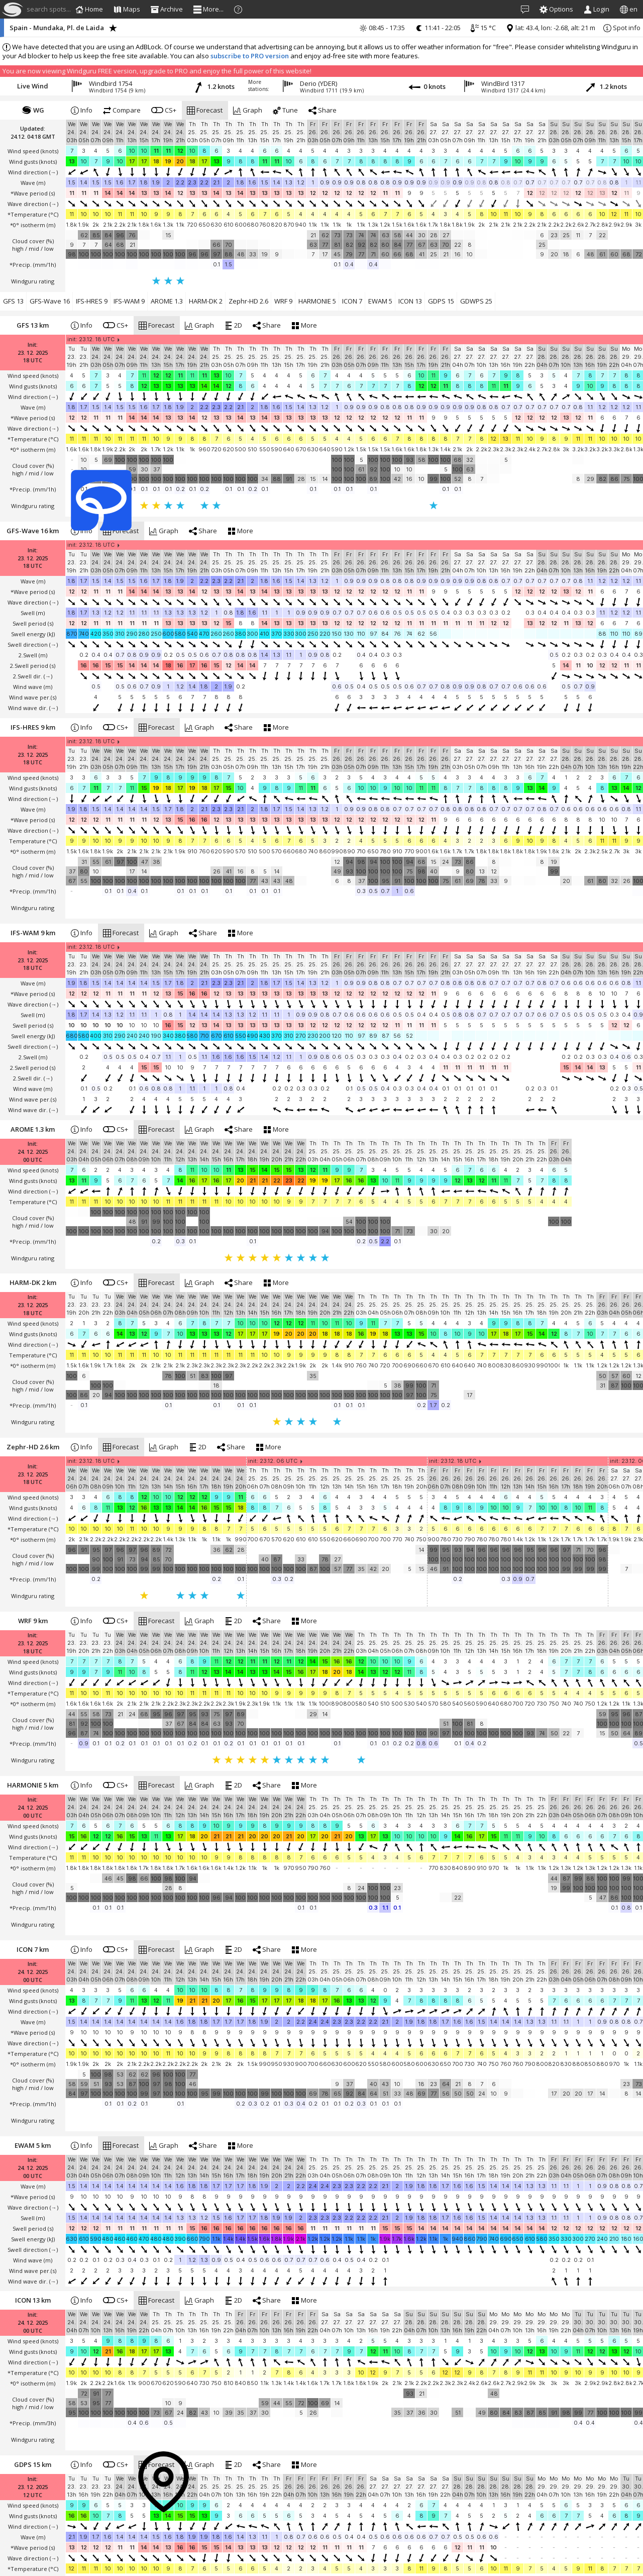 The image size is (643, 2576). Describe the element at coordinates (101, 500) in the screenshot. I see `use lasso selection tool` at that location.